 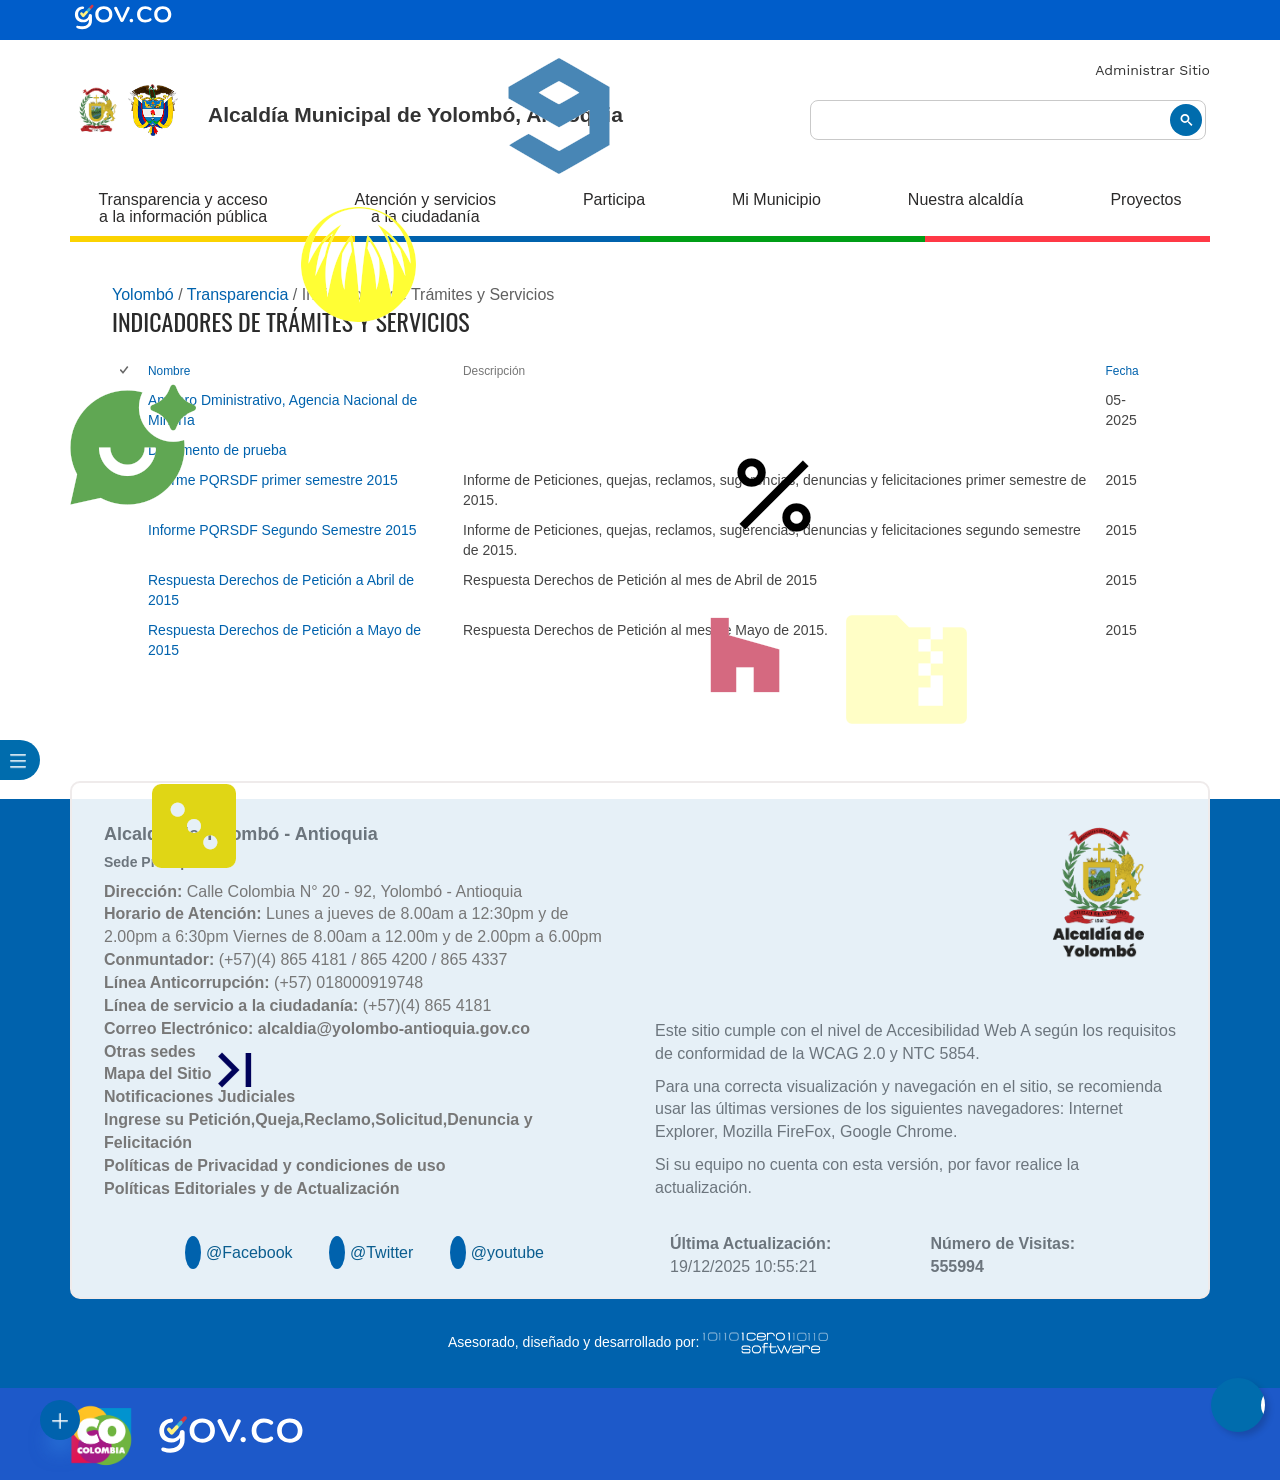 What do you see at coordinates (906, 669) in the screenshot?
I see `open compressed folder` at bounding box center [906, 669].